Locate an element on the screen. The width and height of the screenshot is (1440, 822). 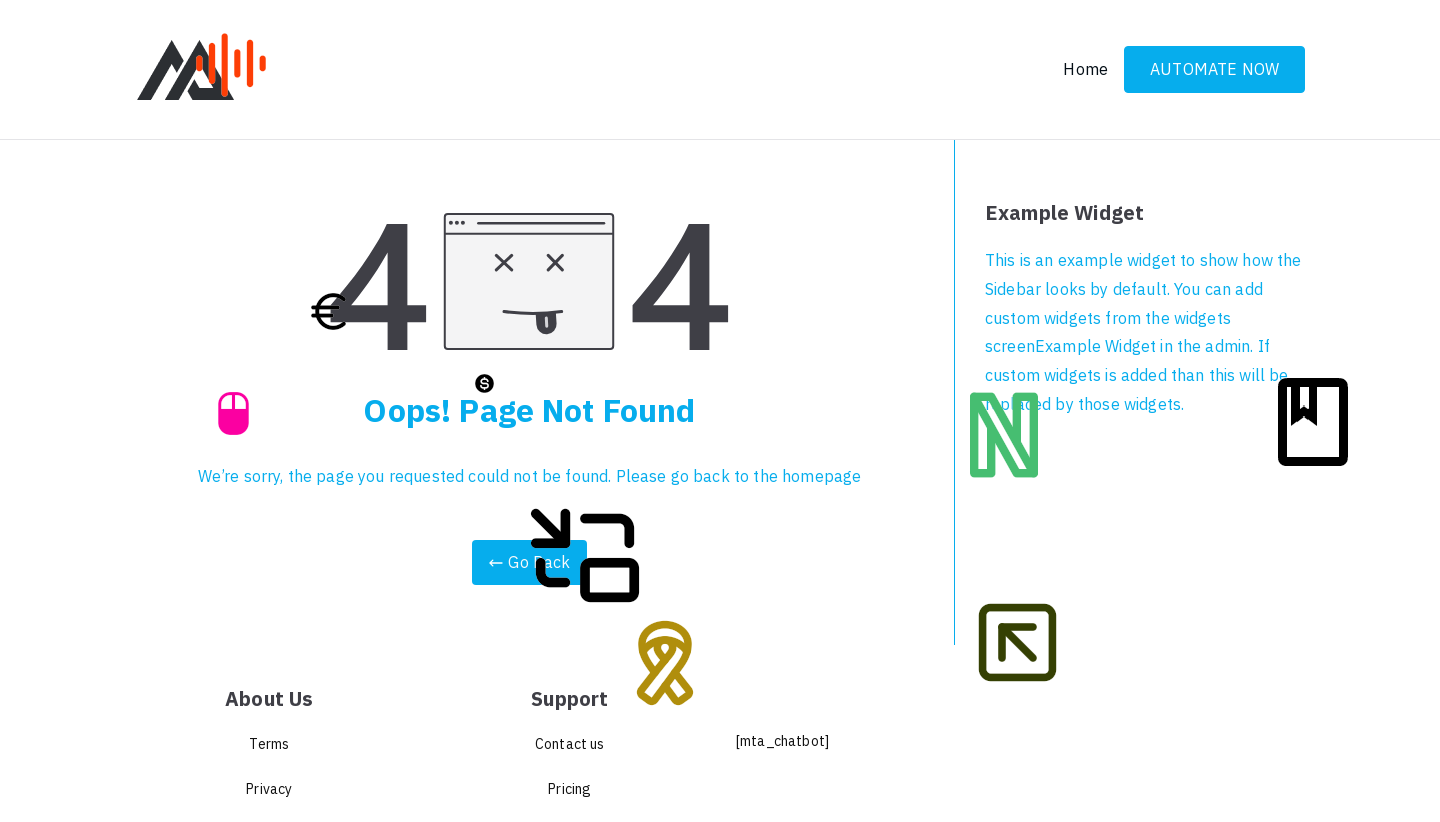
awareness ribbon symbol for a cause or campaign is located at coordinates (665, 663).